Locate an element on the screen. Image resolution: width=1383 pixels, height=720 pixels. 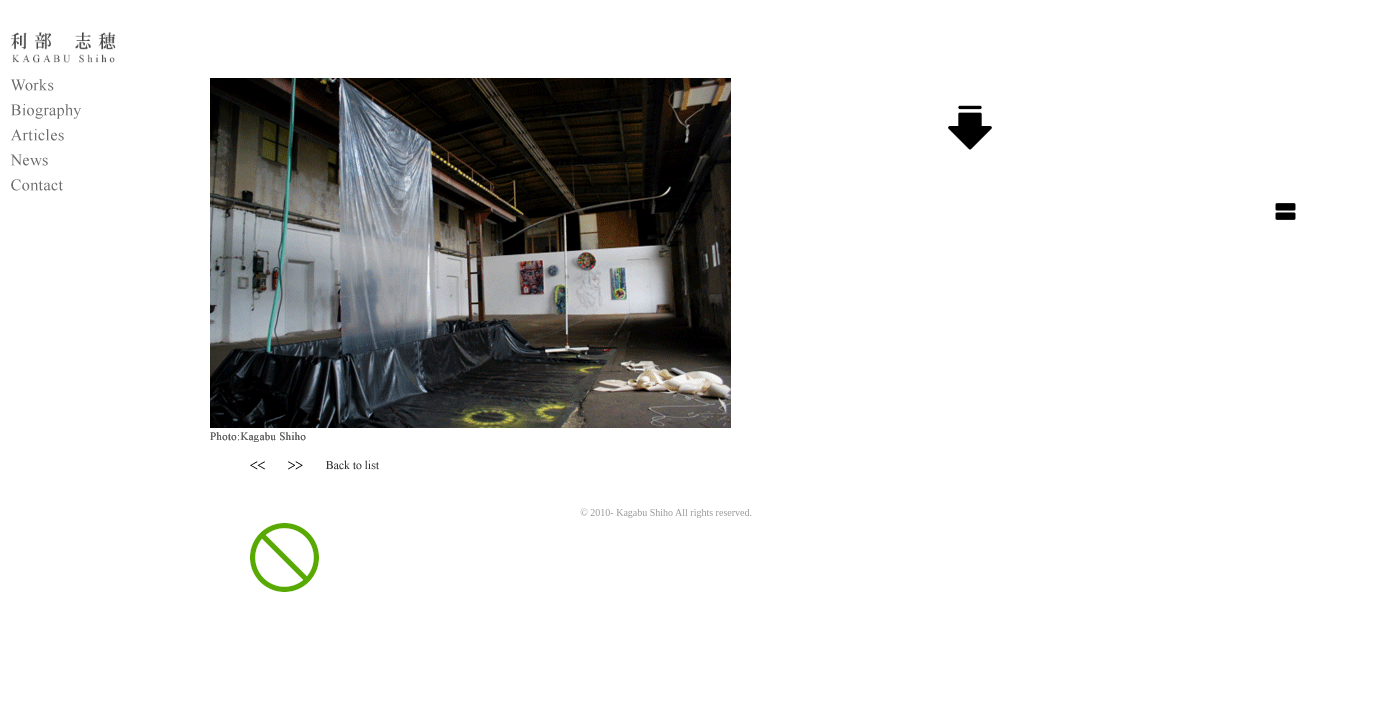
download file or content is located at coordinates (970, 126).